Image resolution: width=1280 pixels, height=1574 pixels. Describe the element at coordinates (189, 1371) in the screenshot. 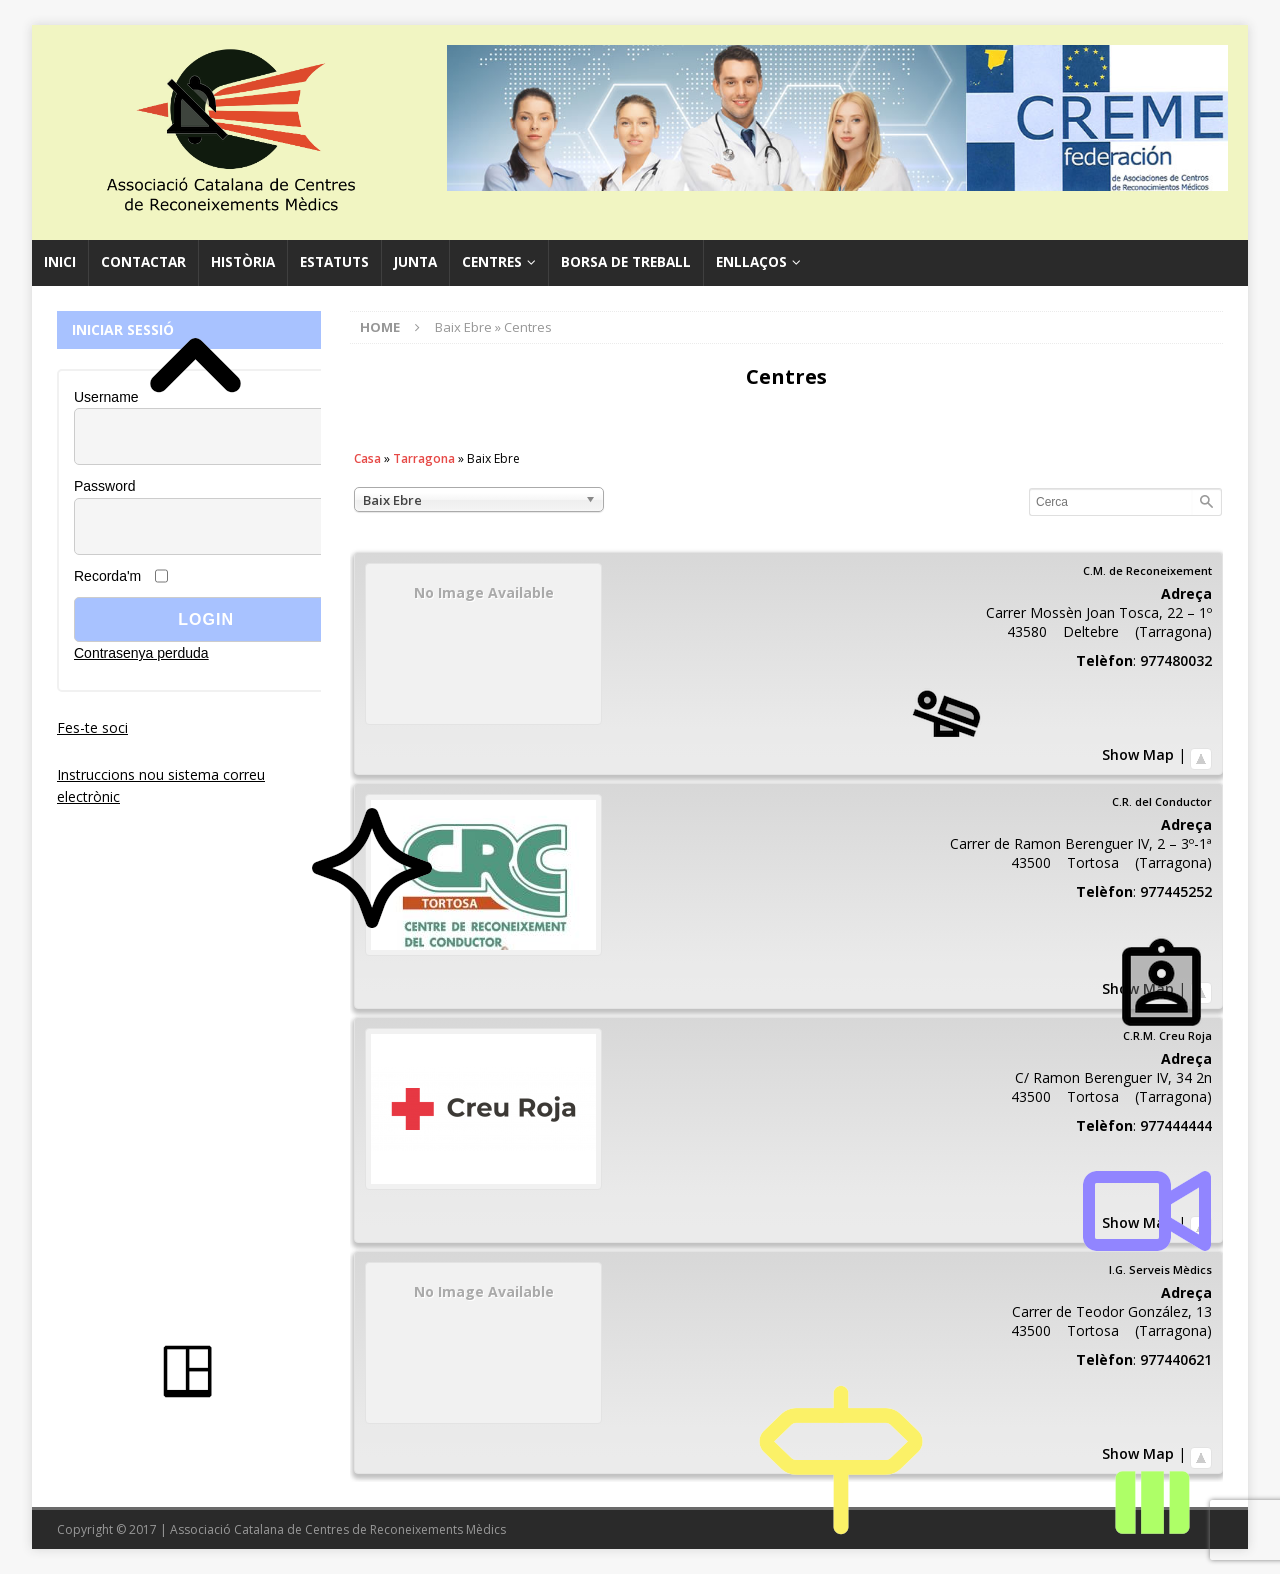

I see `open tmux terminal session` at that location.